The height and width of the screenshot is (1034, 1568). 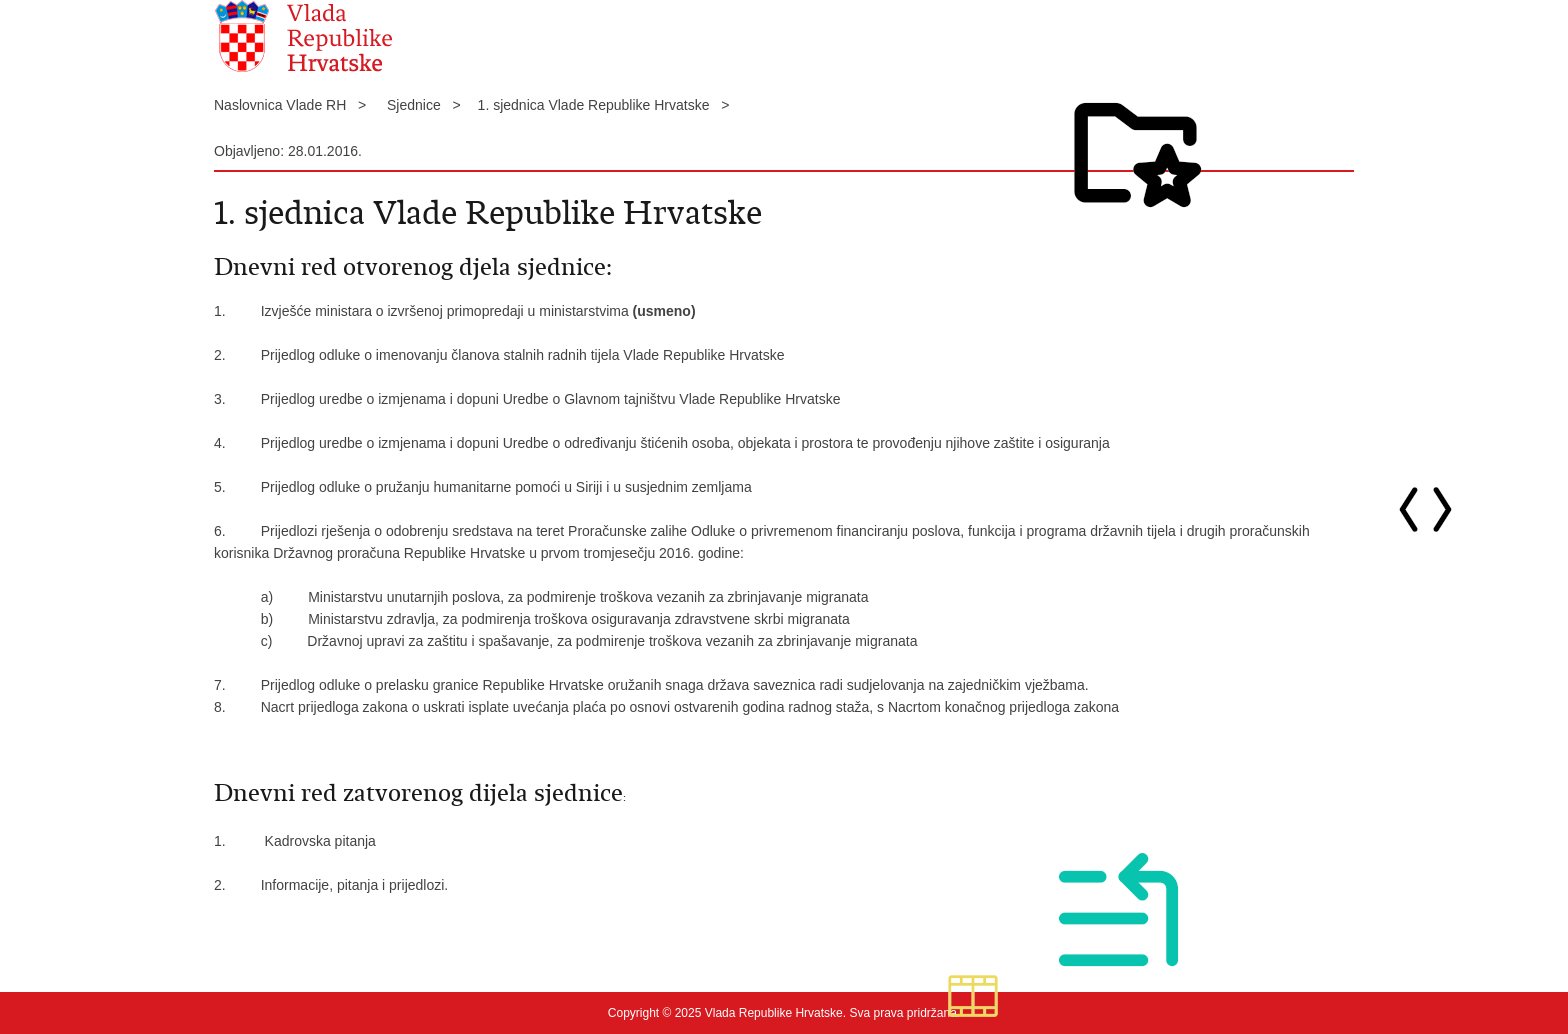 I want to click on access starred or favorite folders, so click(x=1135, y=150).